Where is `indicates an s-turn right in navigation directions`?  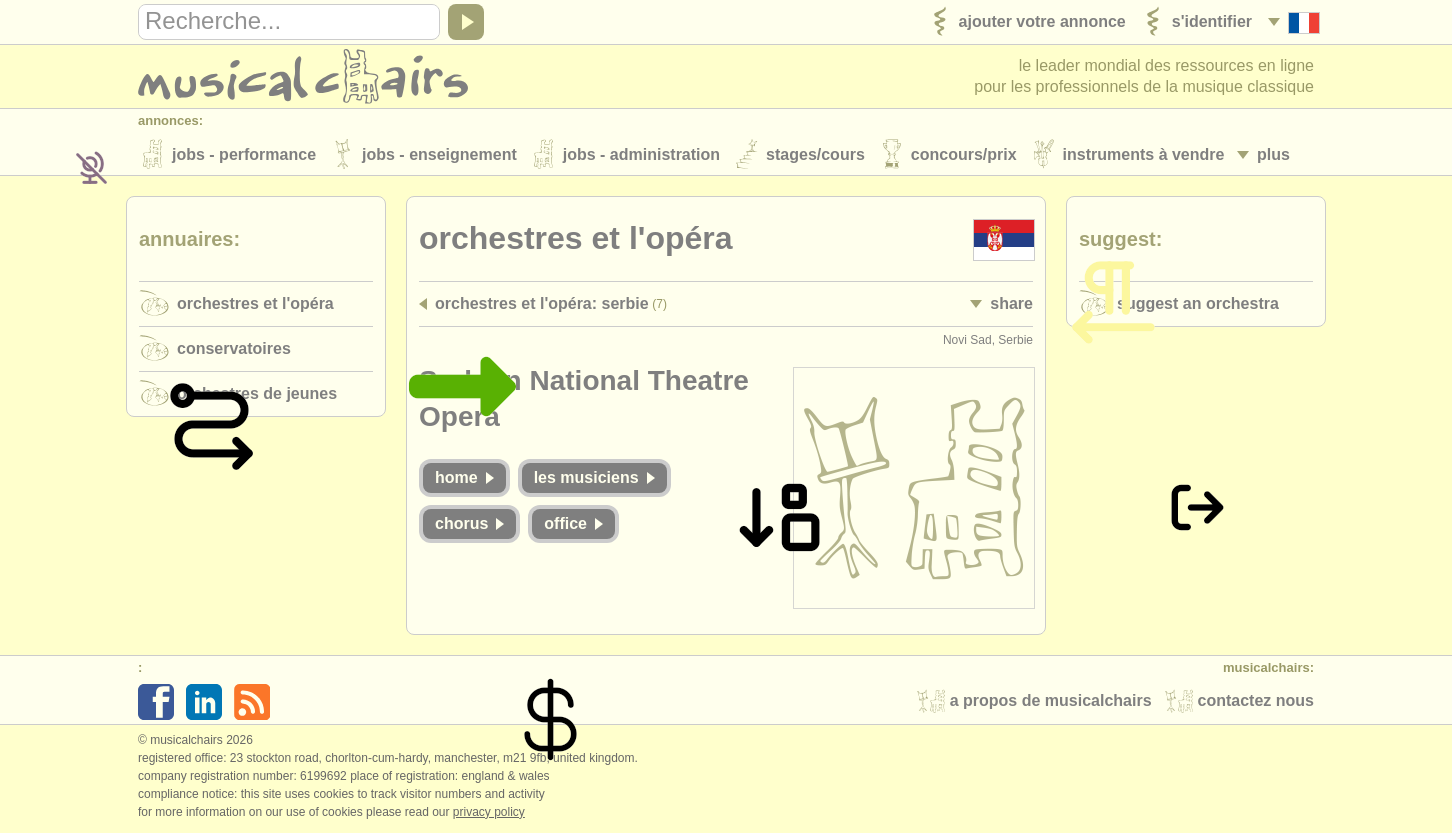 indicates an s-turn right in navigation directions is located at coordinates (211, 424).